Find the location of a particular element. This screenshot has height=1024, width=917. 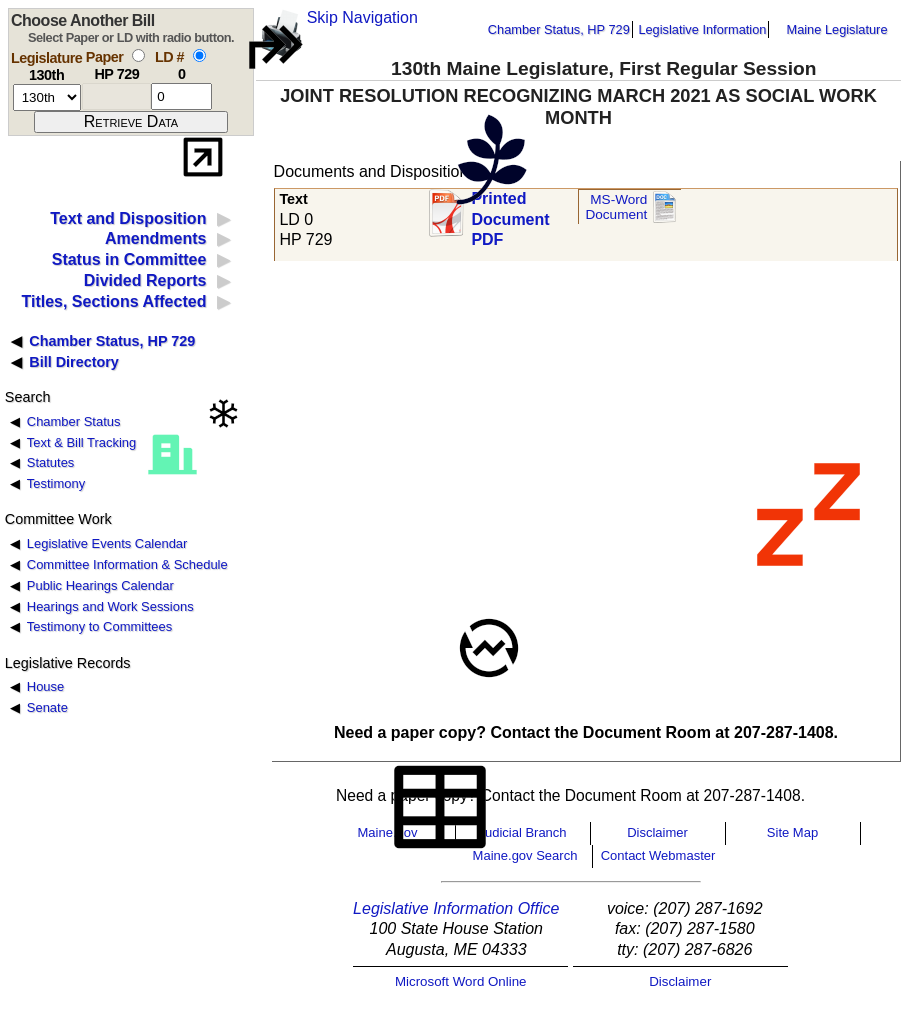

pagelines brand logo is located at coordinates (491, 159).